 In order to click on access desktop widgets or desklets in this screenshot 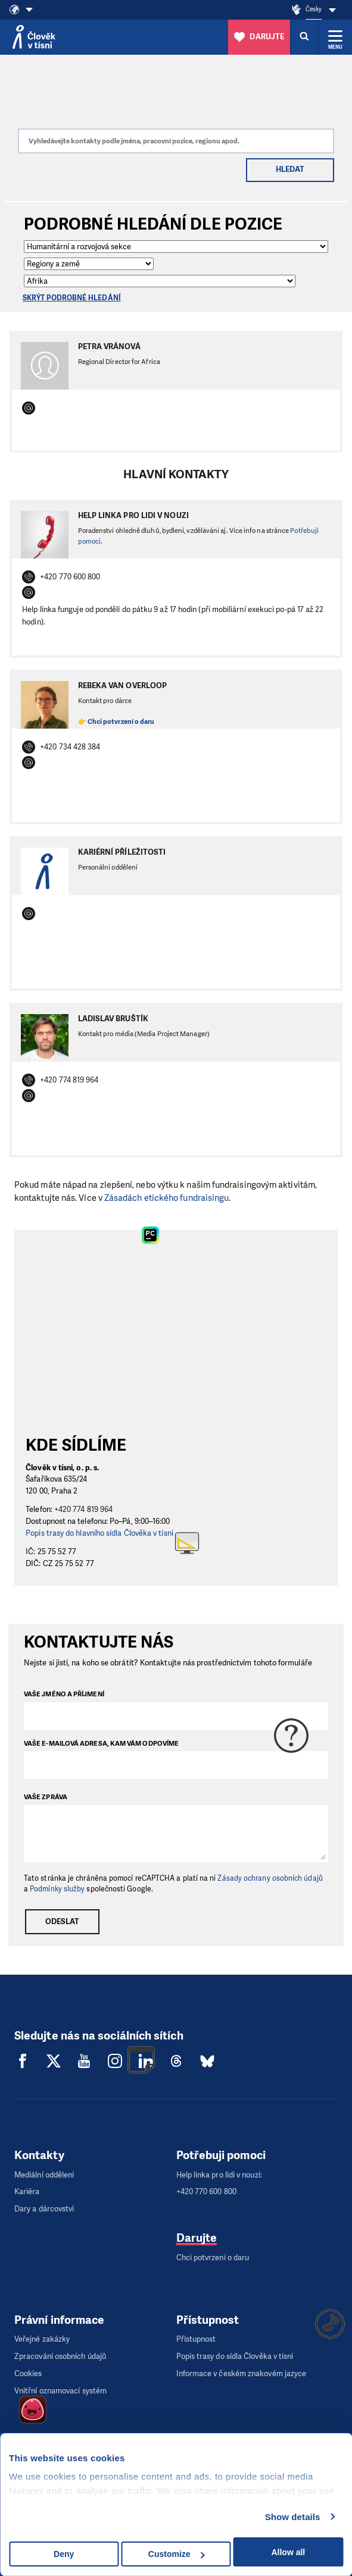, I will do `click(141, 2060)`.